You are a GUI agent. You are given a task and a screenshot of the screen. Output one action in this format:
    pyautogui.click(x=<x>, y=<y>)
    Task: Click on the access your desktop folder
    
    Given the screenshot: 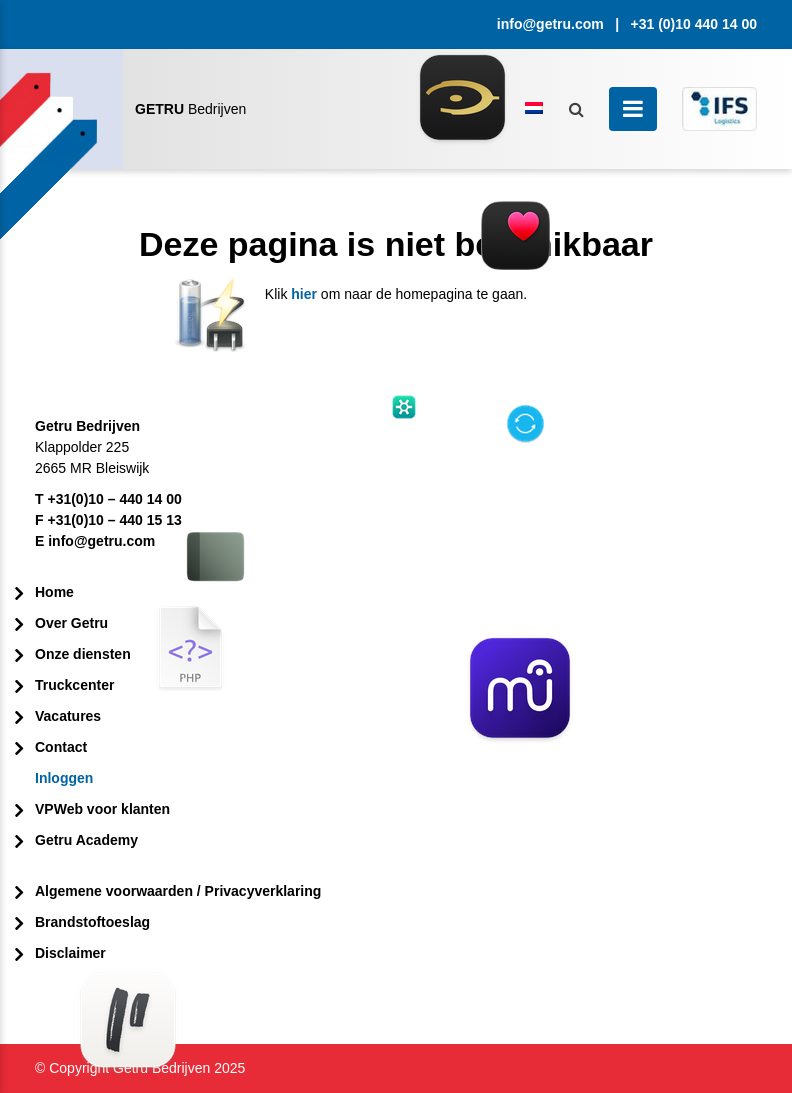 What is the action you would take?
    pyautogui.click(x=215, y=554)
    